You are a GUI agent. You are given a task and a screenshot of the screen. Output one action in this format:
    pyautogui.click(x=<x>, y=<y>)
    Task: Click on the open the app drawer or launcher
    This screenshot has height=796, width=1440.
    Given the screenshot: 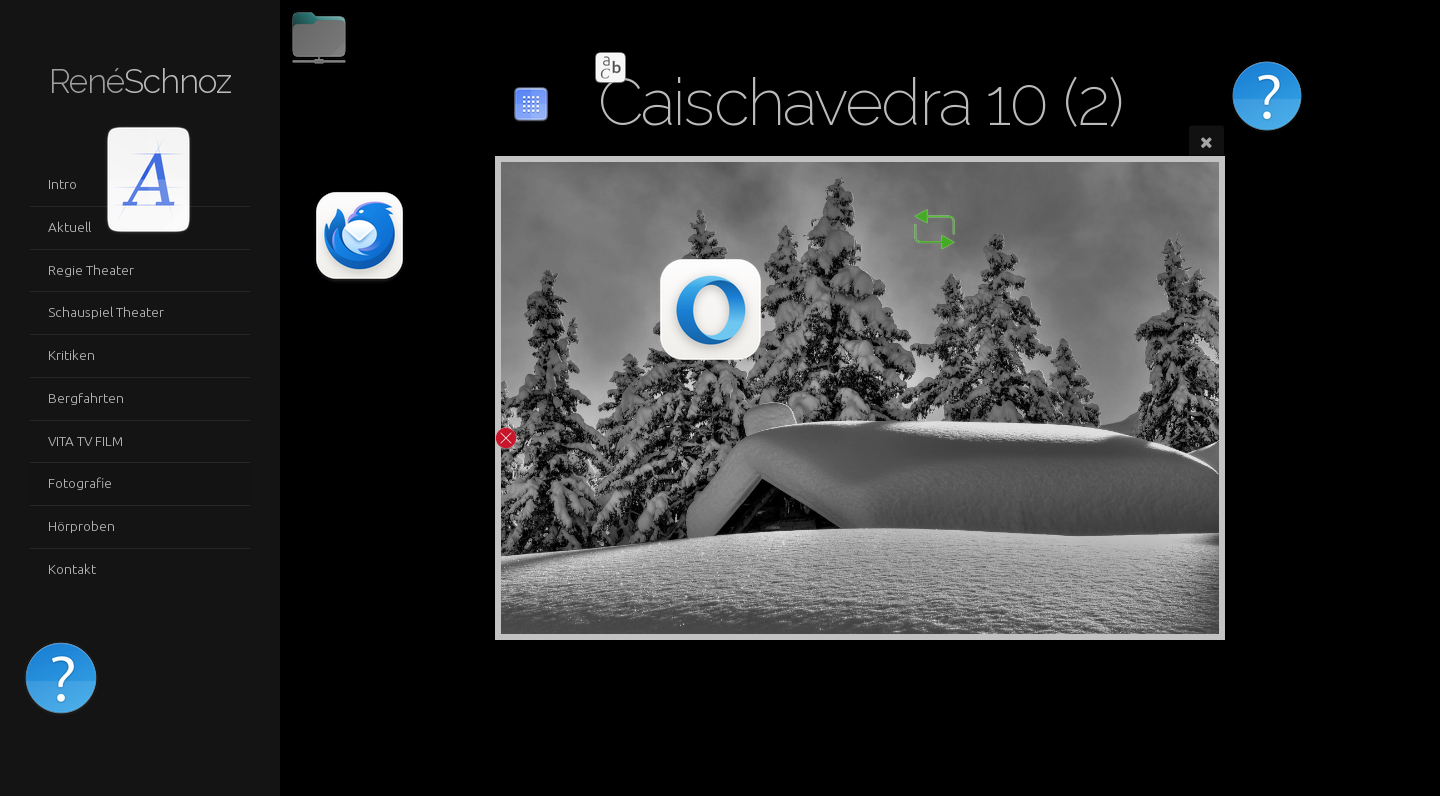 What is the action you would take?
    pyautogui.click(x=531, y=104)
    